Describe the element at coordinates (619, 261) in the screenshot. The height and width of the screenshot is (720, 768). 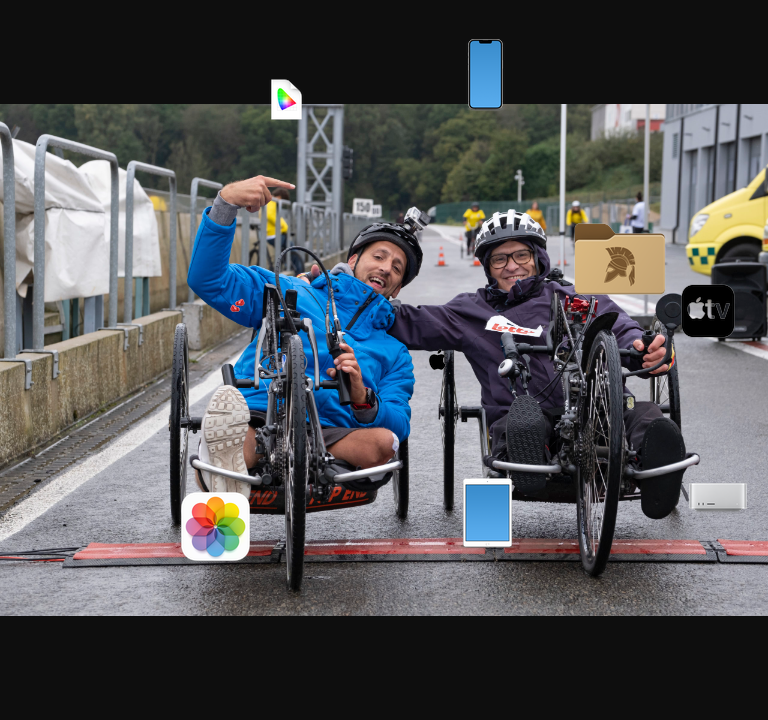
I see `folder containing historical or ancient history files` at that location.